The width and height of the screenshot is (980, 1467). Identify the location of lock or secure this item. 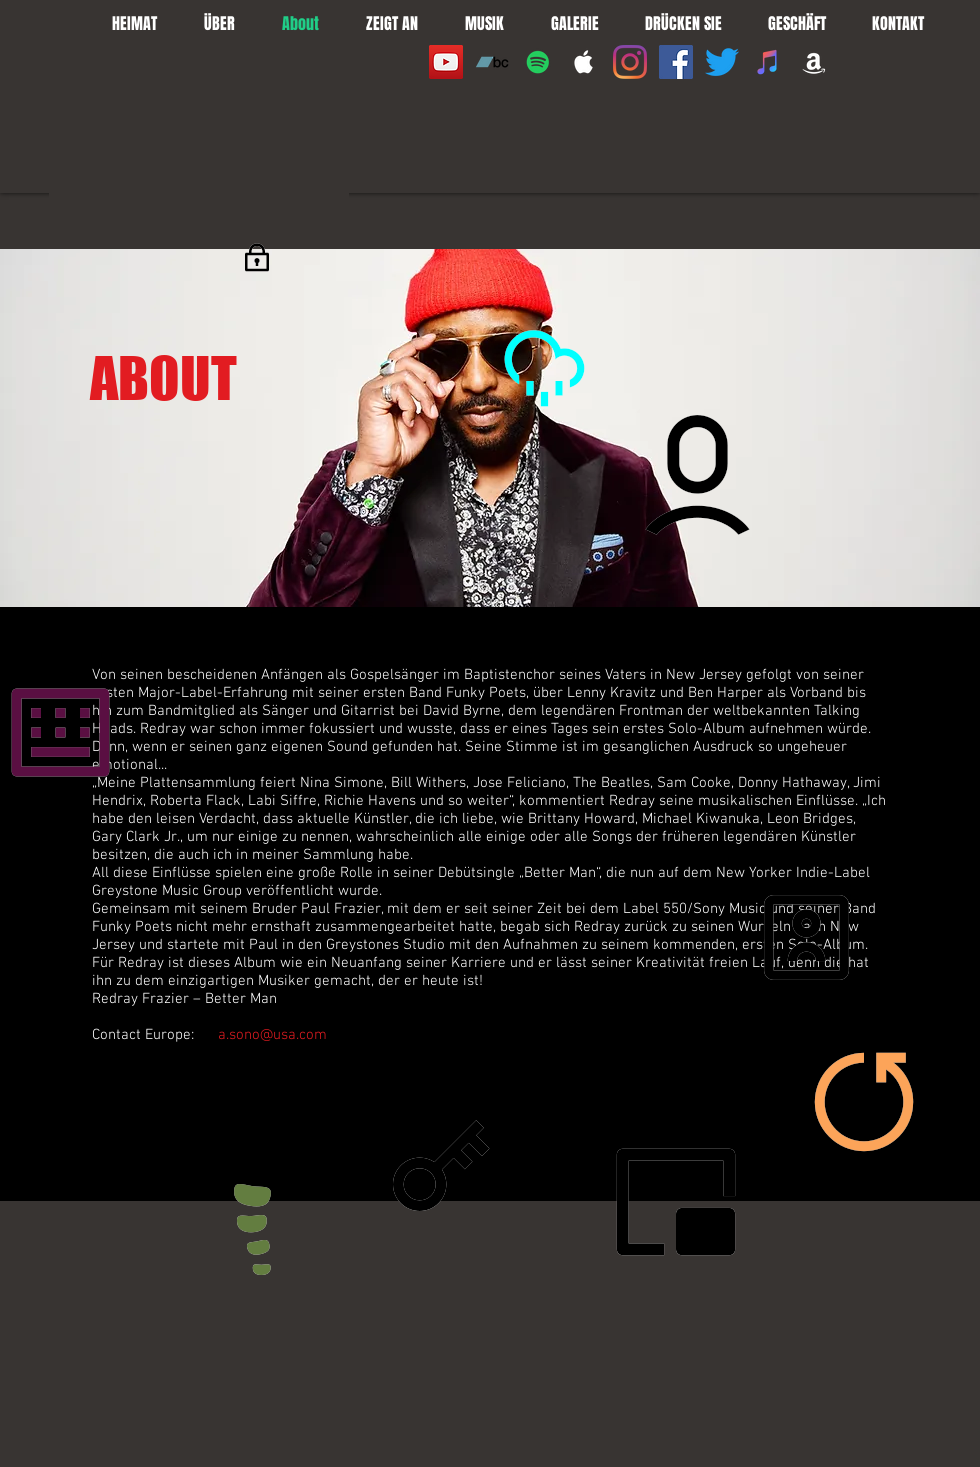
(257, 258).